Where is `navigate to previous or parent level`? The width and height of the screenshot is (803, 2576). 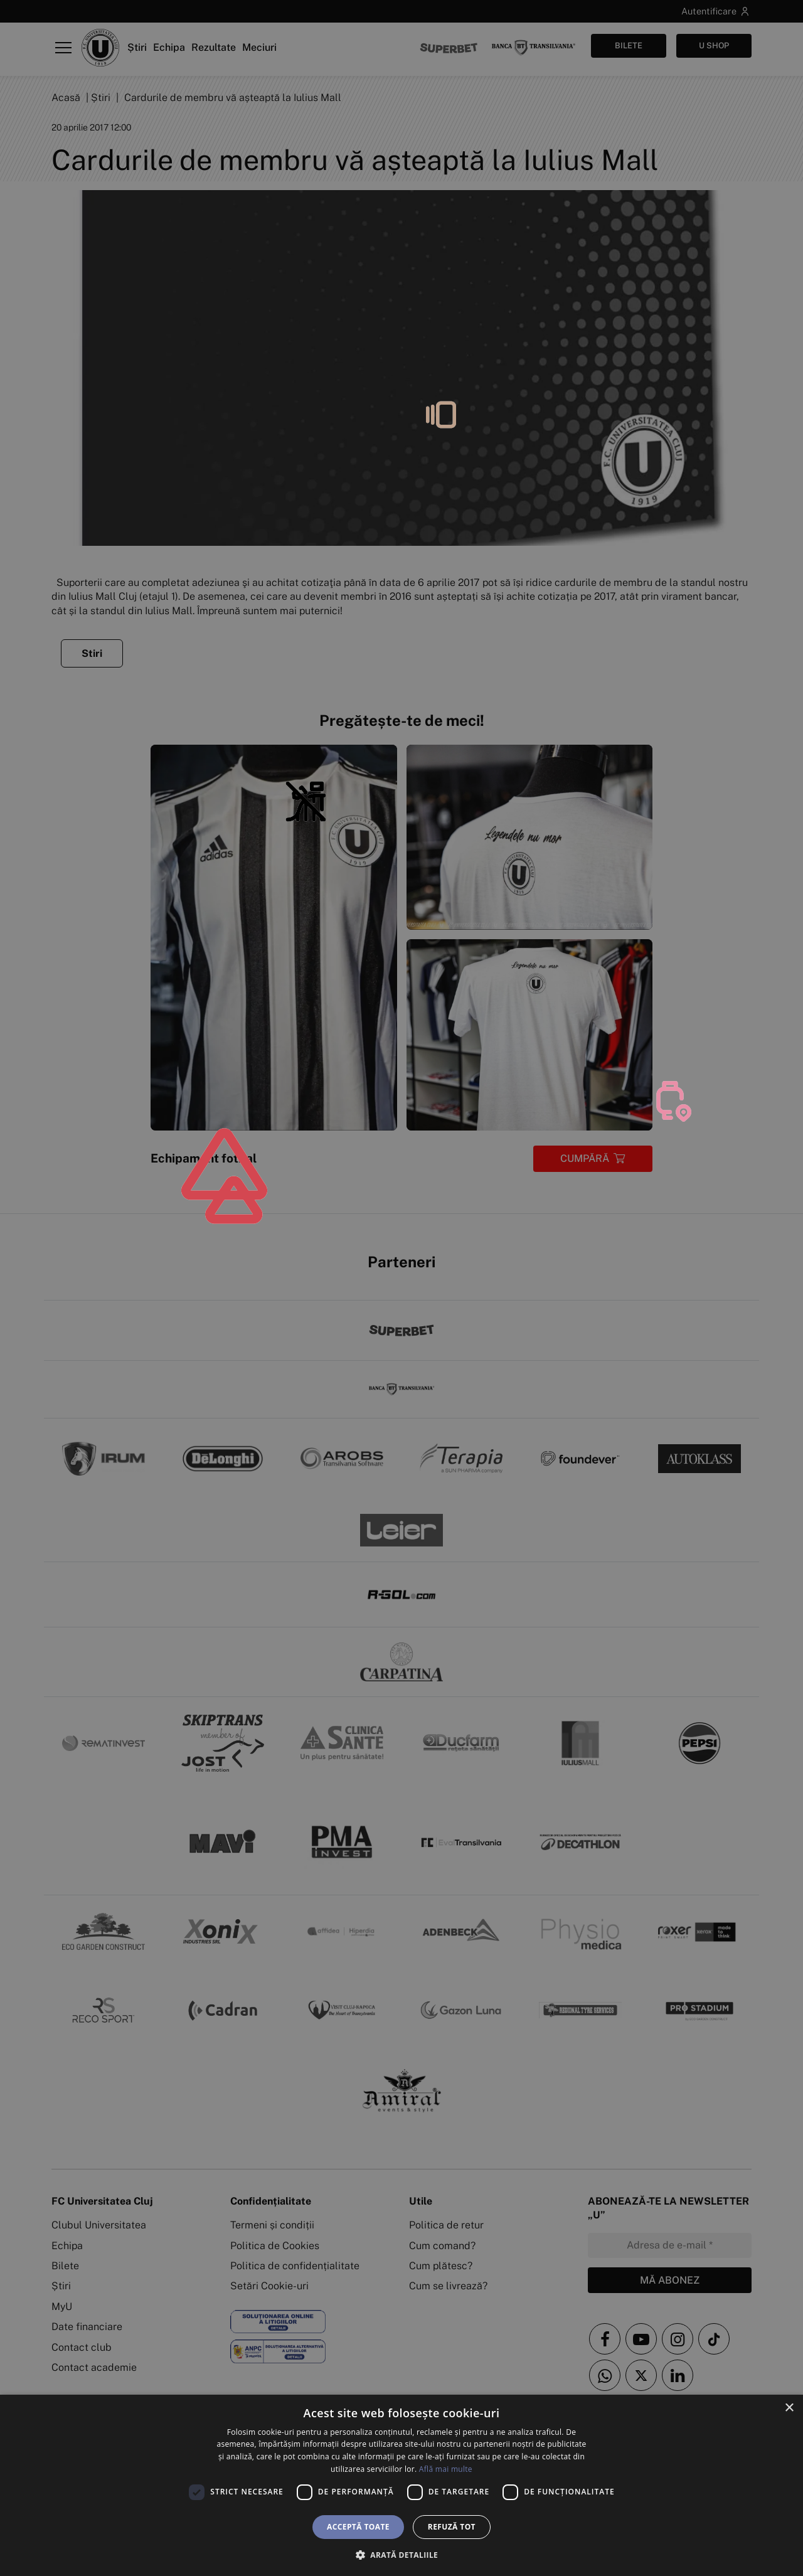 navigate to previous or parent level is located at coordinates (224, 1176).